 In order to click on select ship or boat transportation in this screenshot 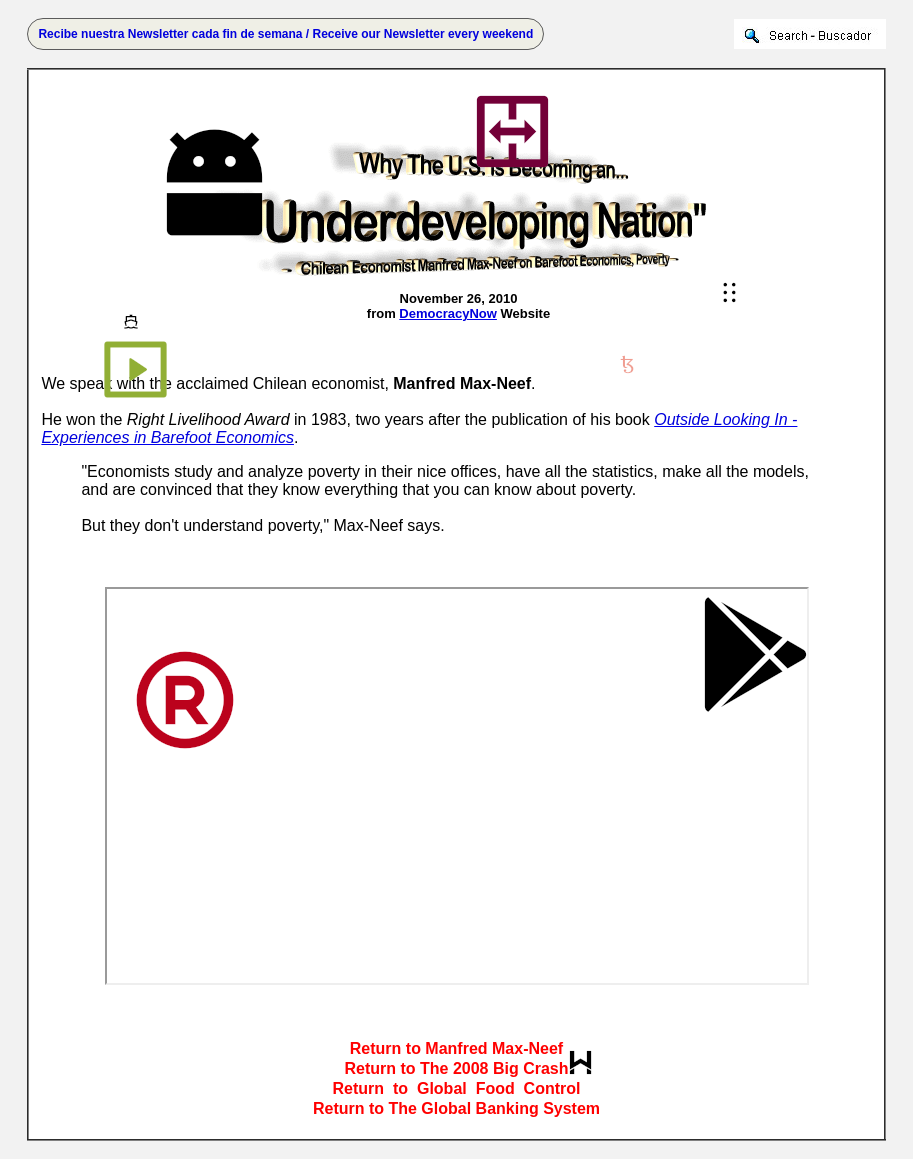, I will do `click(131, 322)`.